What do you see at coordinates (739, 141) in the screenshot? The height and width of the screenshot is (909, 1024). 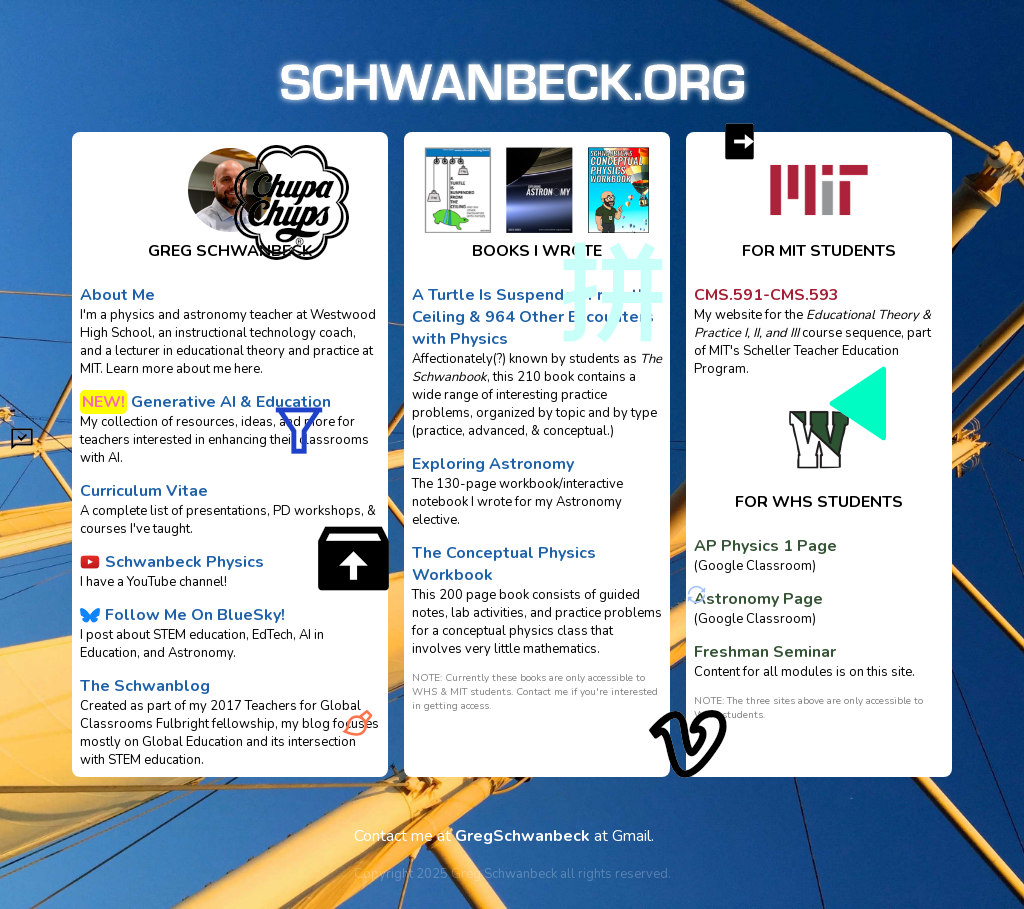 I see `log out of your account` at bounding box center [739, 141].